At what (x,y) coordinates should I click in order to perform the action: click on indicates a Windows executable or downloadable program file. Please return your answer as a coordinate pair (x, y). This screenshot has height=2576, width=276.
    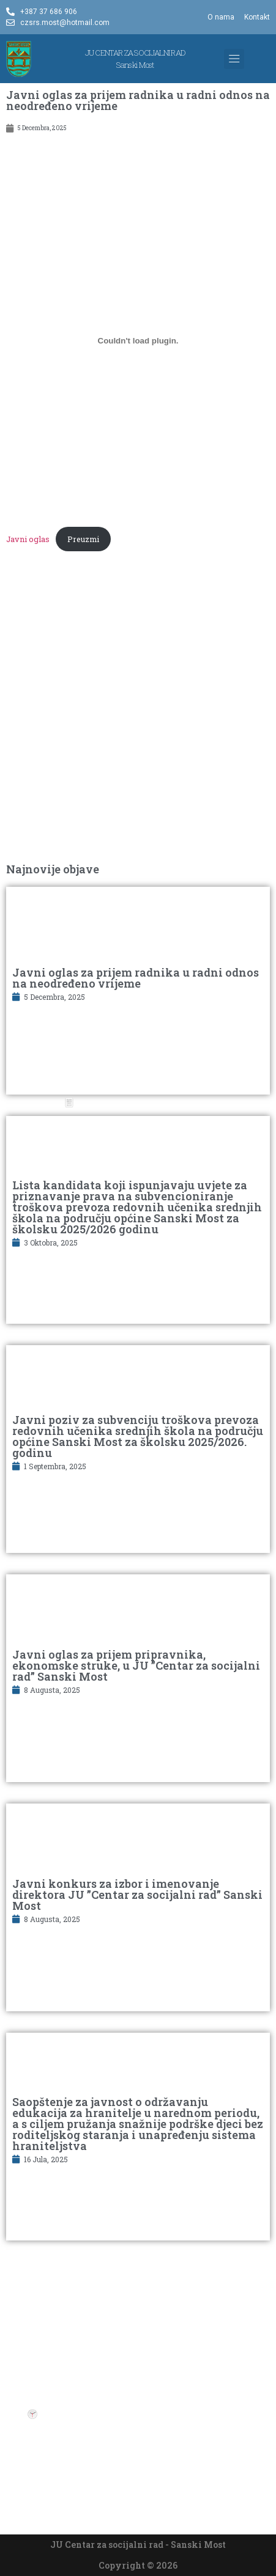
    Looking at the image, I should click on (69, 1103).